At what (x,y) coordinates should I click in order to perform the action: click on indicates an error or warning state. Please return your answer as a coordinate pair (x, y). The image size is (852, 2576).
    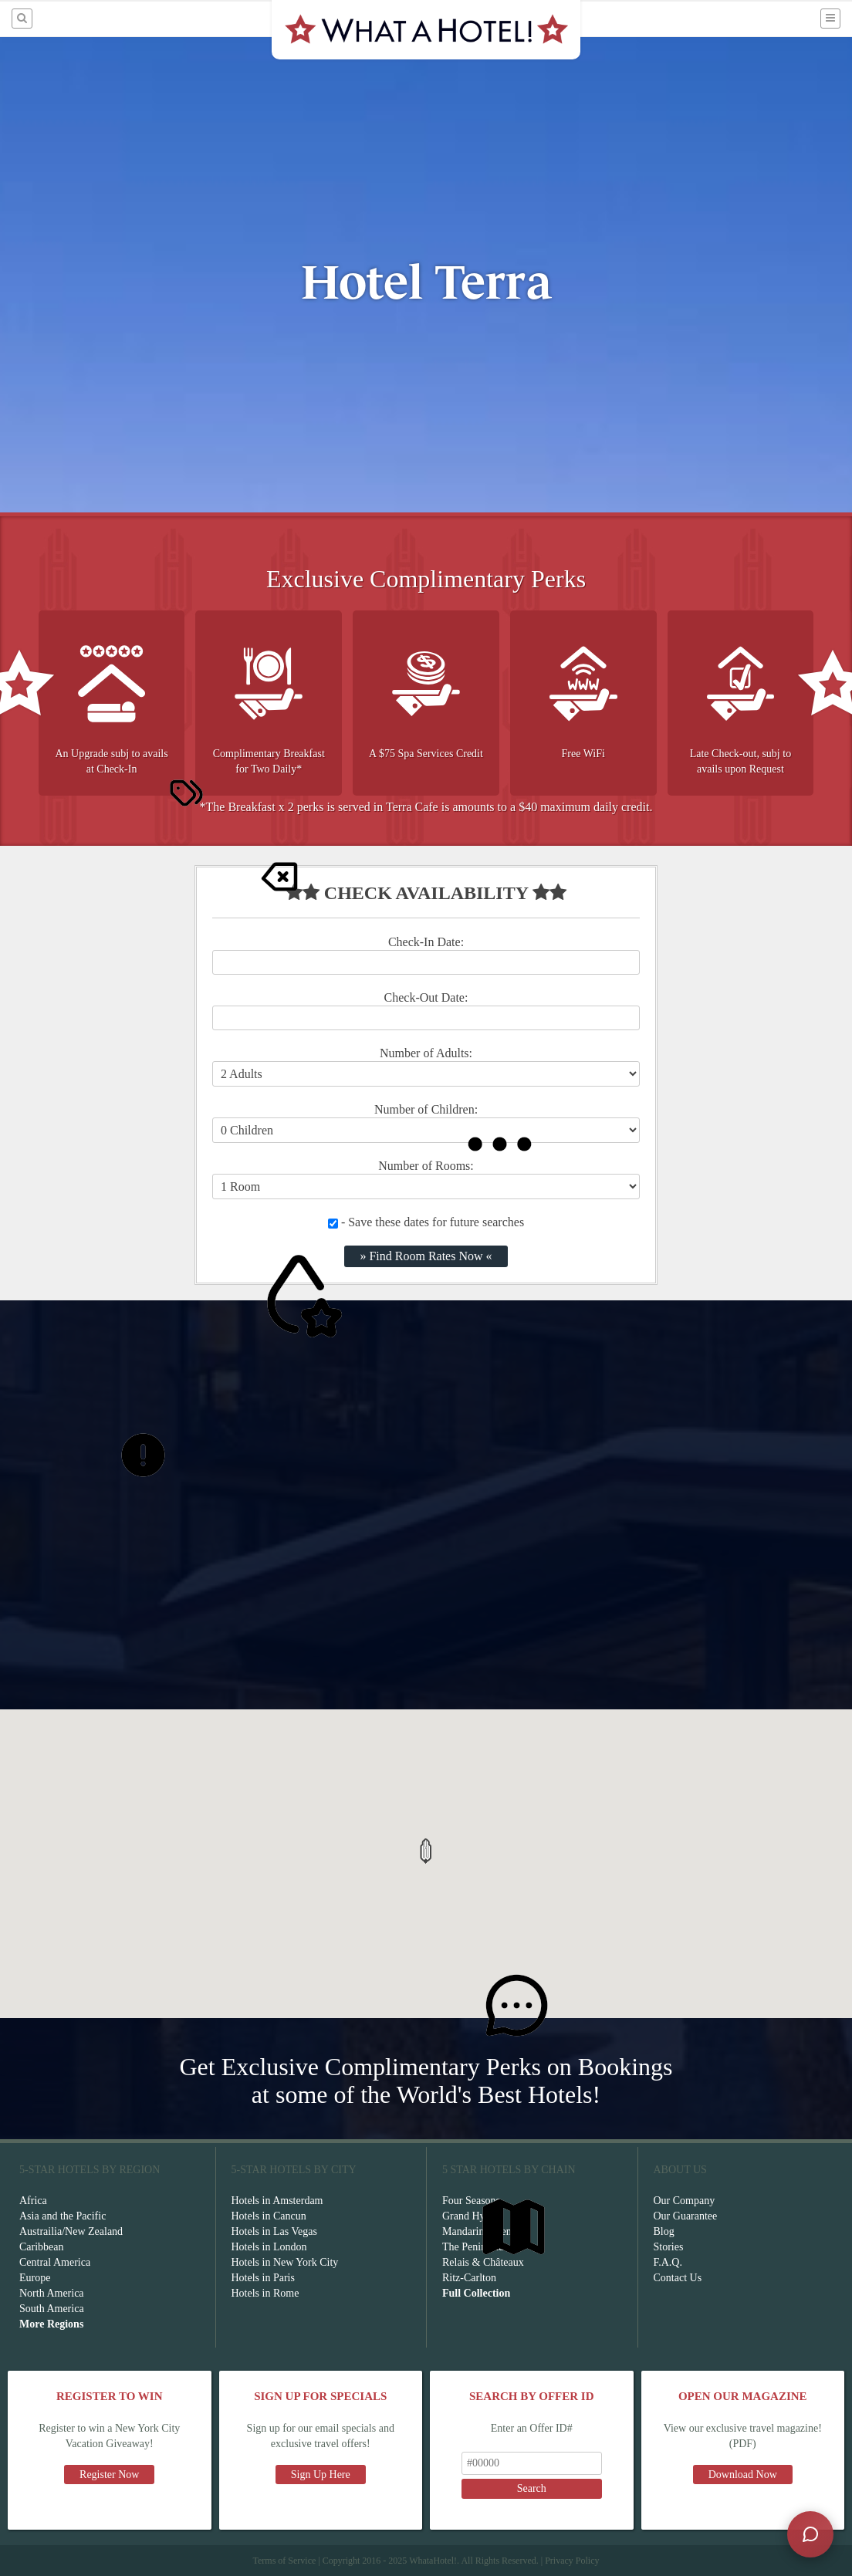
    Looking at the image, I should click on (143, 1455).